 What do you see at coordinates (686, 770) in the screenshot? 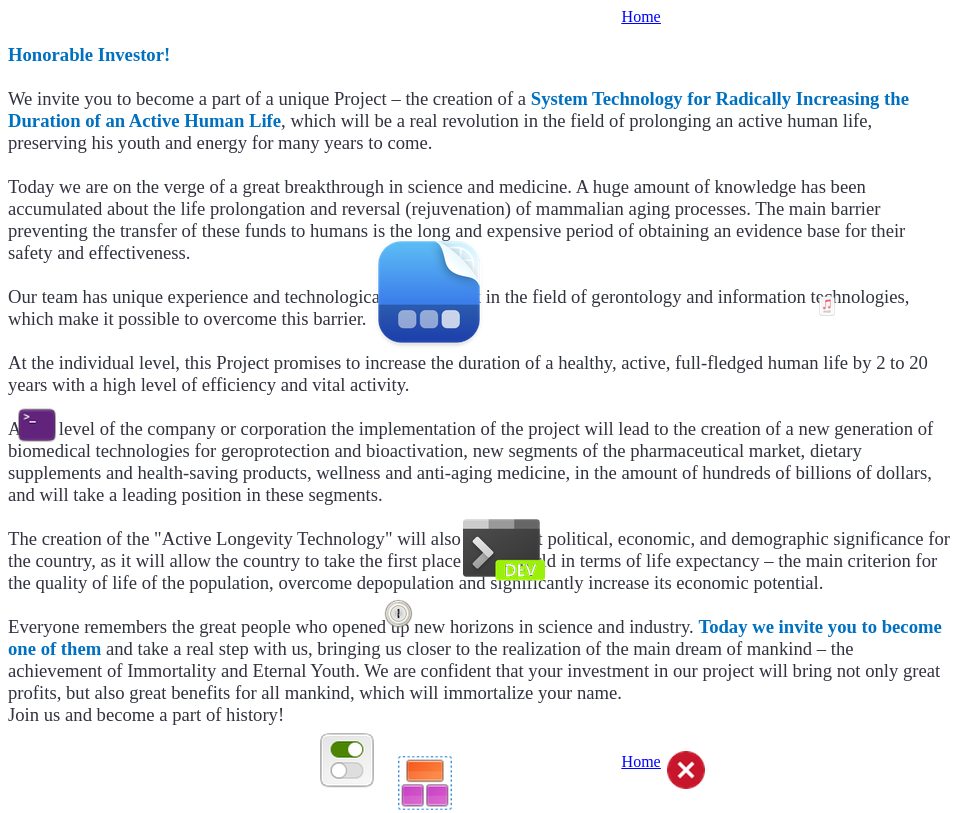
I see `close the current window` at bounding box center [686, 770].